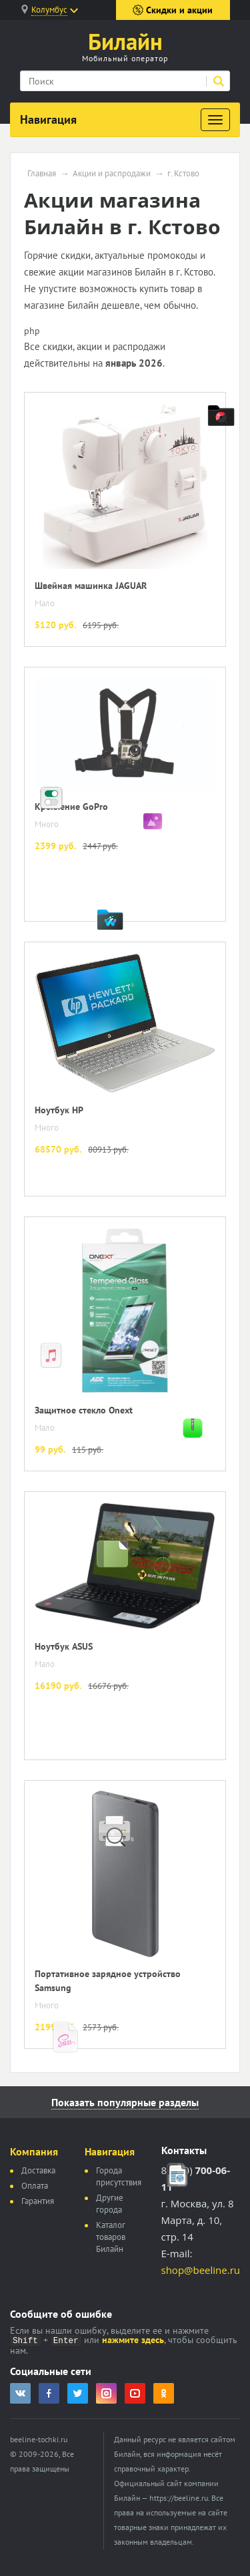 The width and height of the screenshot is (250, 2576). I want to click on an audio file in your system, so click(51, 1355).